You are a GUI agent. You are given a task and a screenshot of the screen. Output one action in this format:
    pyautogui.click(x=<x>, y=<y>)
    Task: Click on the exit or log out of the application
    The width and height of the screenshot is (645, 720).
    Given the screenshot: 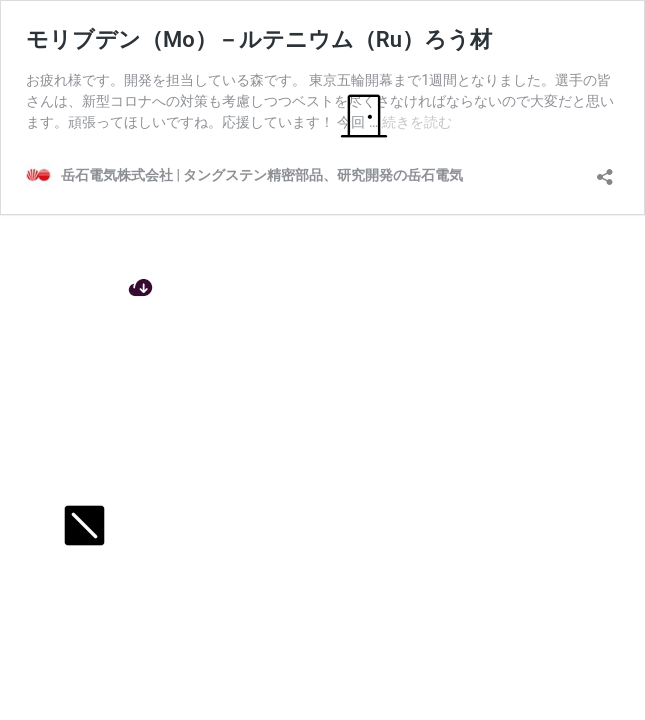 What is the action you would take?
    pyautogui.click(x=364, y=116)
    